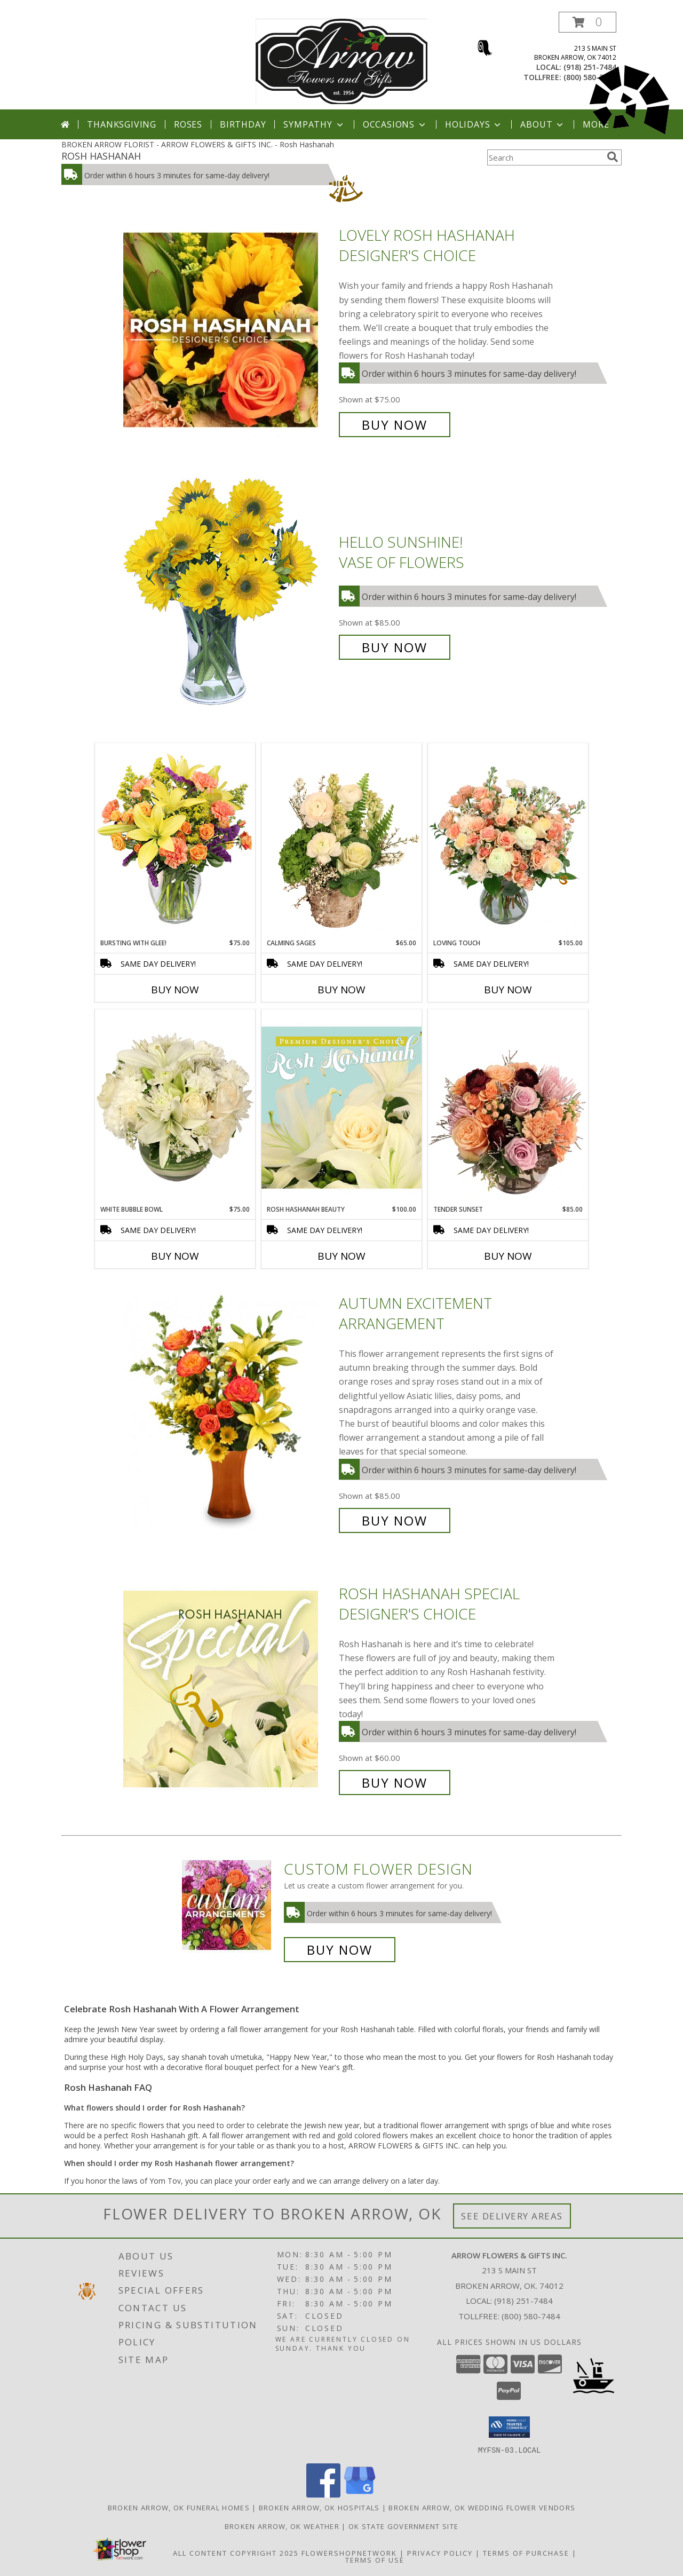 This screenshot has width=683, height=2576. I want to click on access fishing or maritime activities, so click(593, 2374).